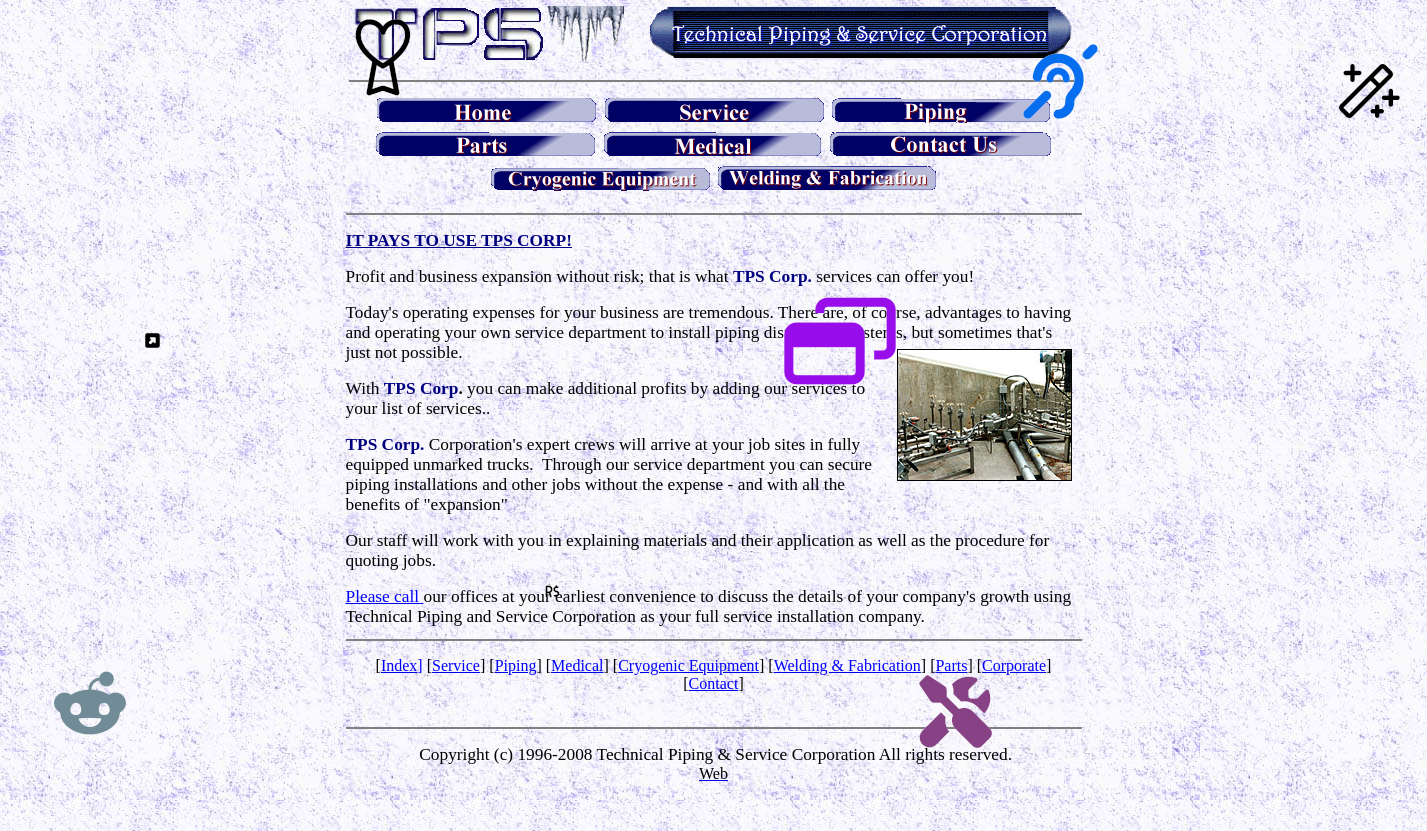 The width and height of the screenshot is (1427, 831). I want to click on open the reddit app, so click(90, 703).